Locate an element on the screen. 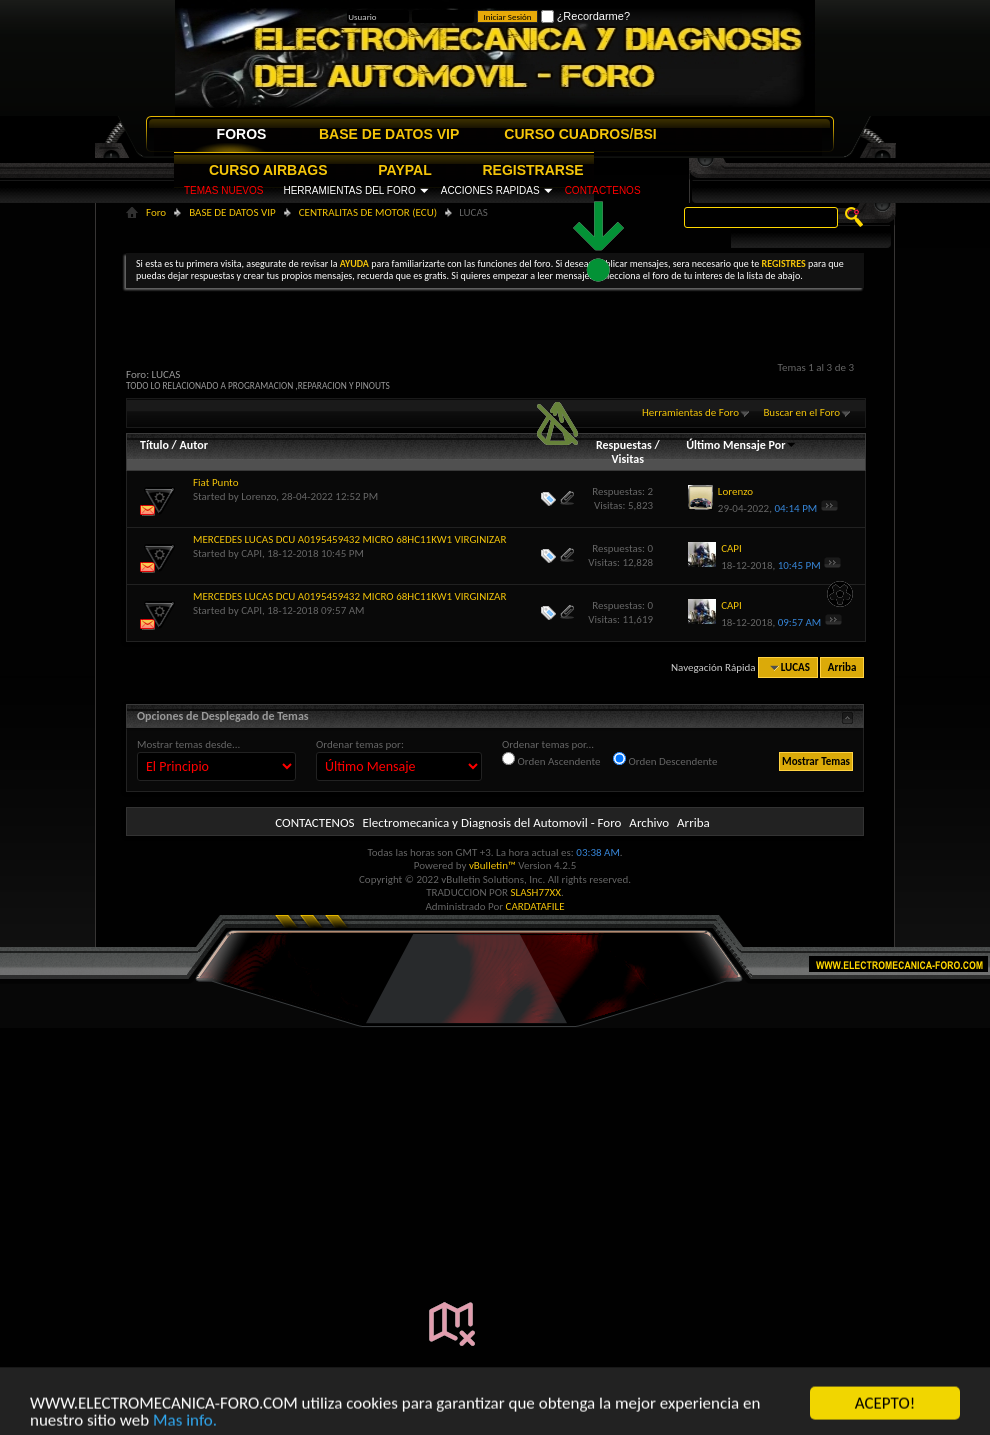 The height and width of the screenshot is (1435, 990). step into function during debugging is located at coordinates (598, 241).